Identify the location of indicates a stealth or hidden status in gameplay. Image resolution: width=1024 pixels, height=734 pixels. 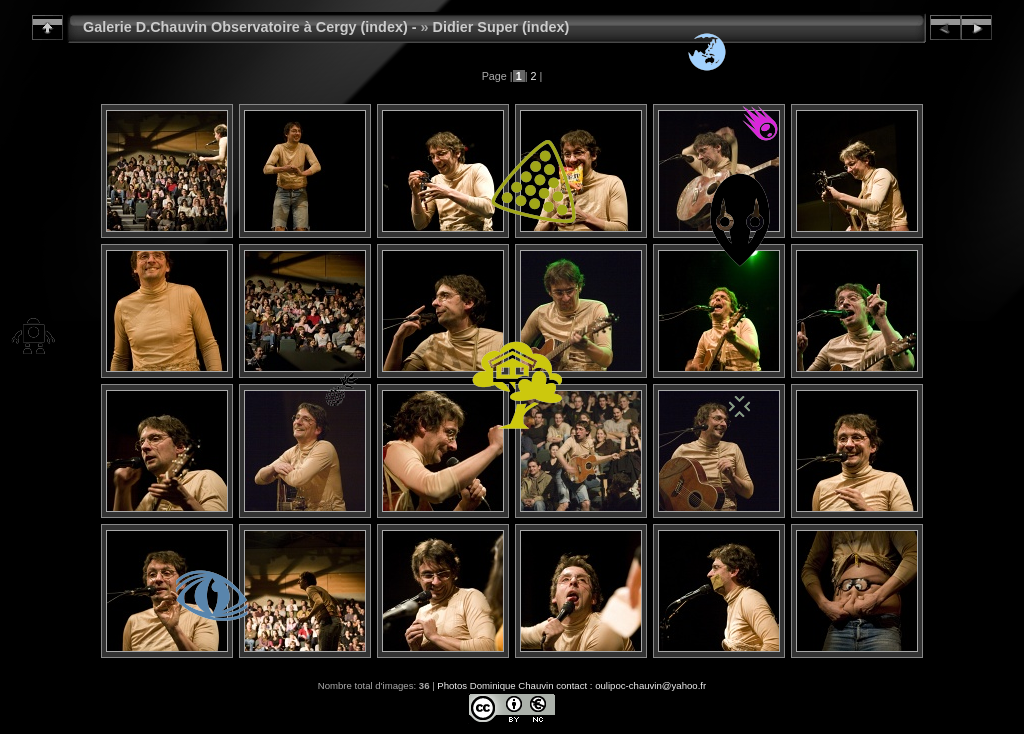
(211, 595).